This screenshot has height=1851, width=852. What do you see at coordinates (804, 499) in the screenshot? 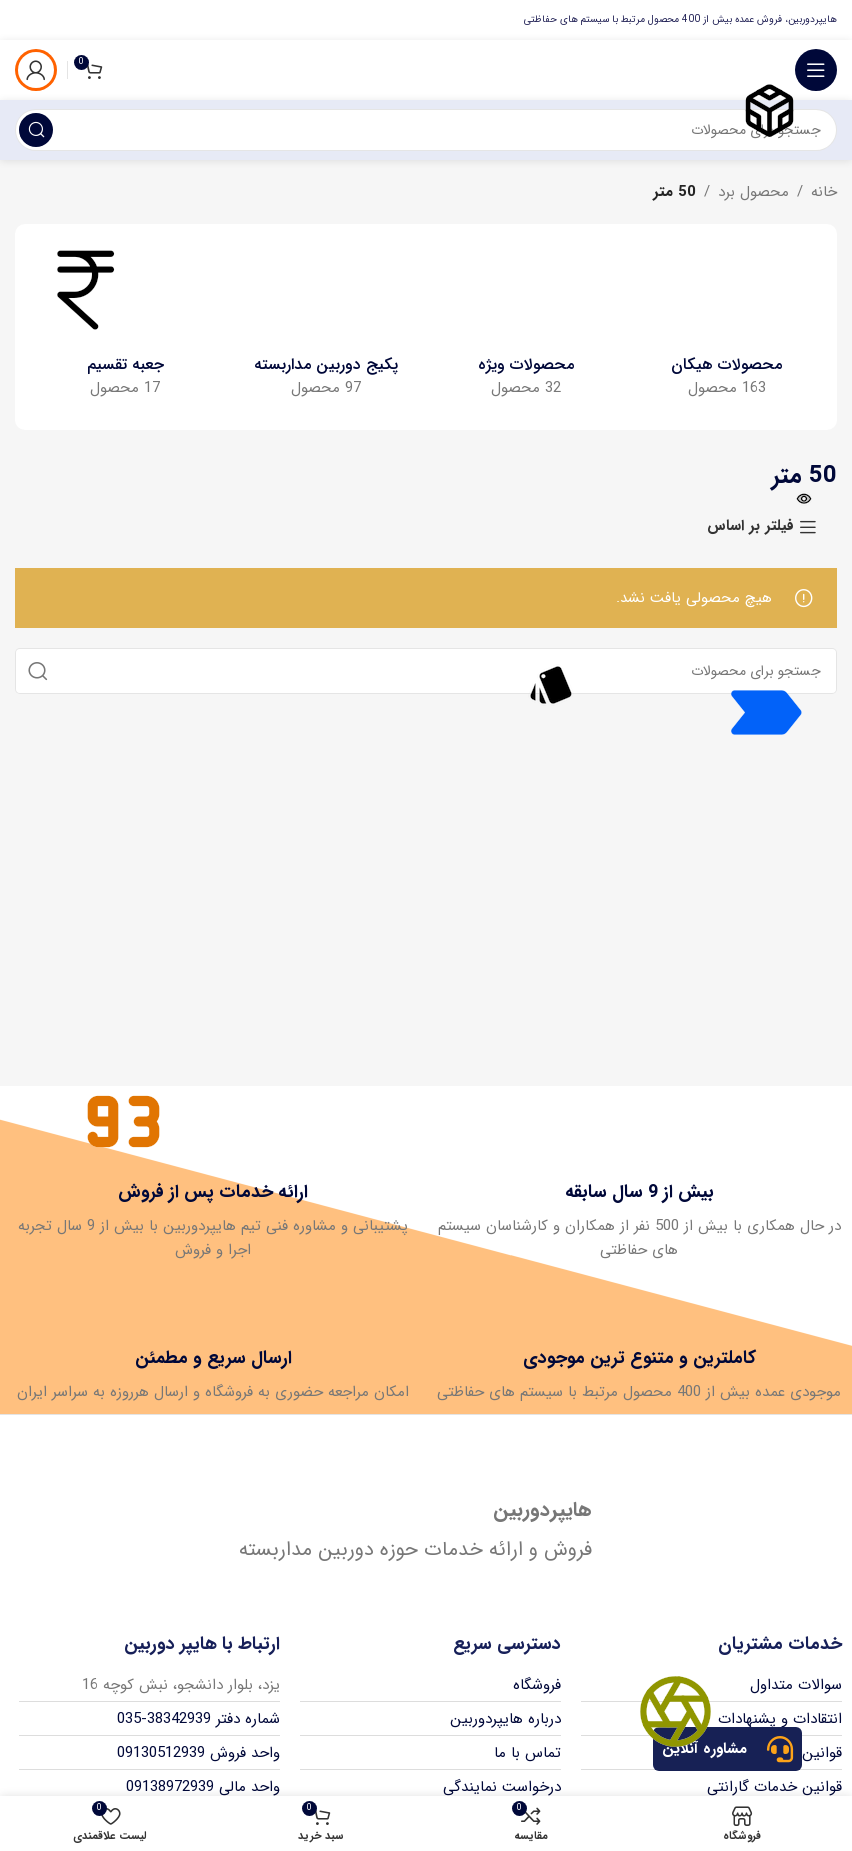
I see `toggle visibility of content or password` at bounding box center [804, 499].